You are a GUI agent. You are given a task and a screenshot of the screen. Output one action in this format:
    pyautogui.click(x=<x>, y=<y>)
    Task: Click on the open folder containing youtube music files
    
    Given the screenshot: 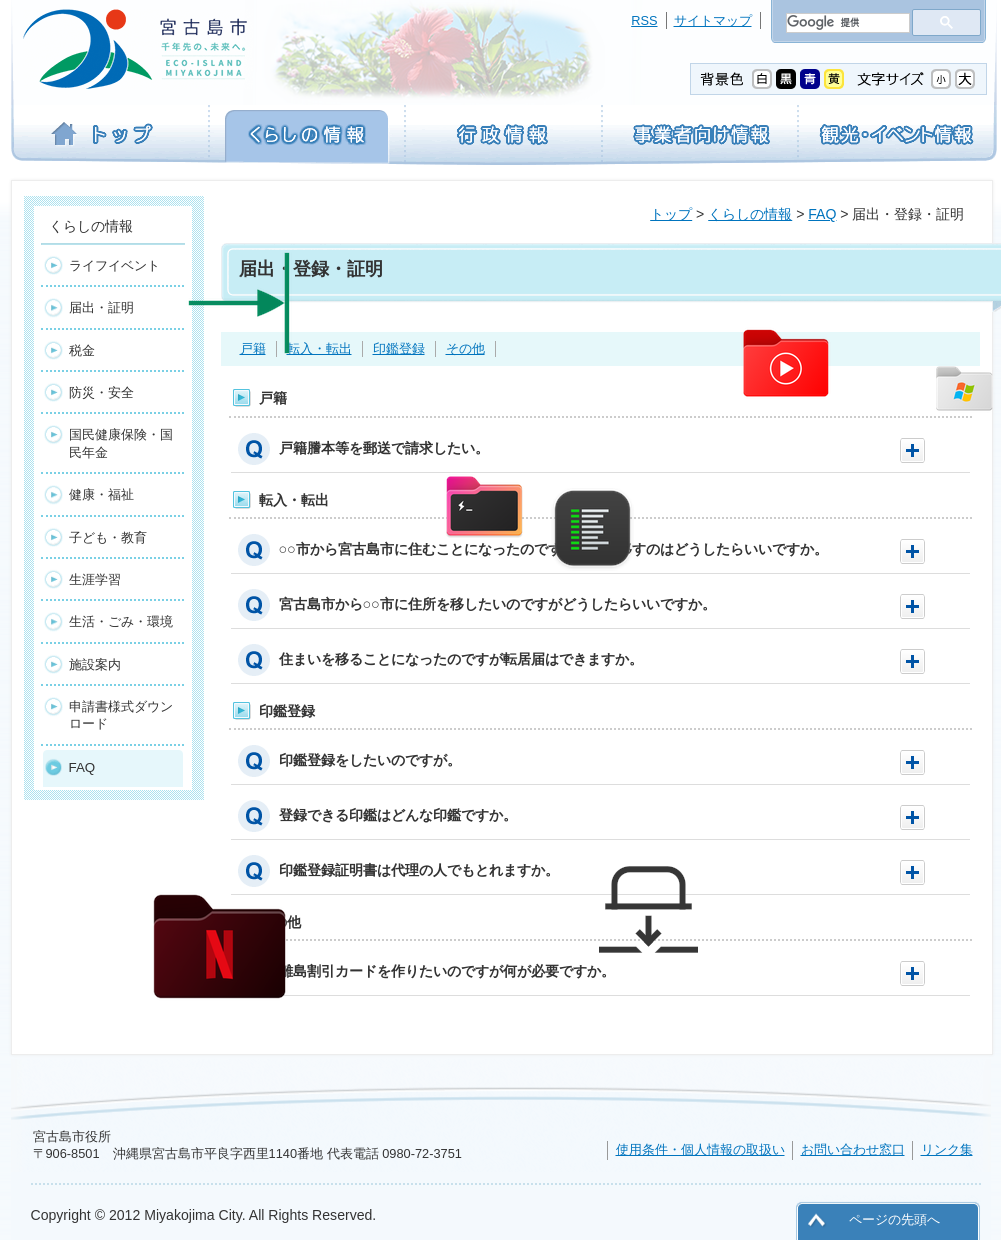 What is the action you would take?
    pyautogui.click(x=785, y=365)
    